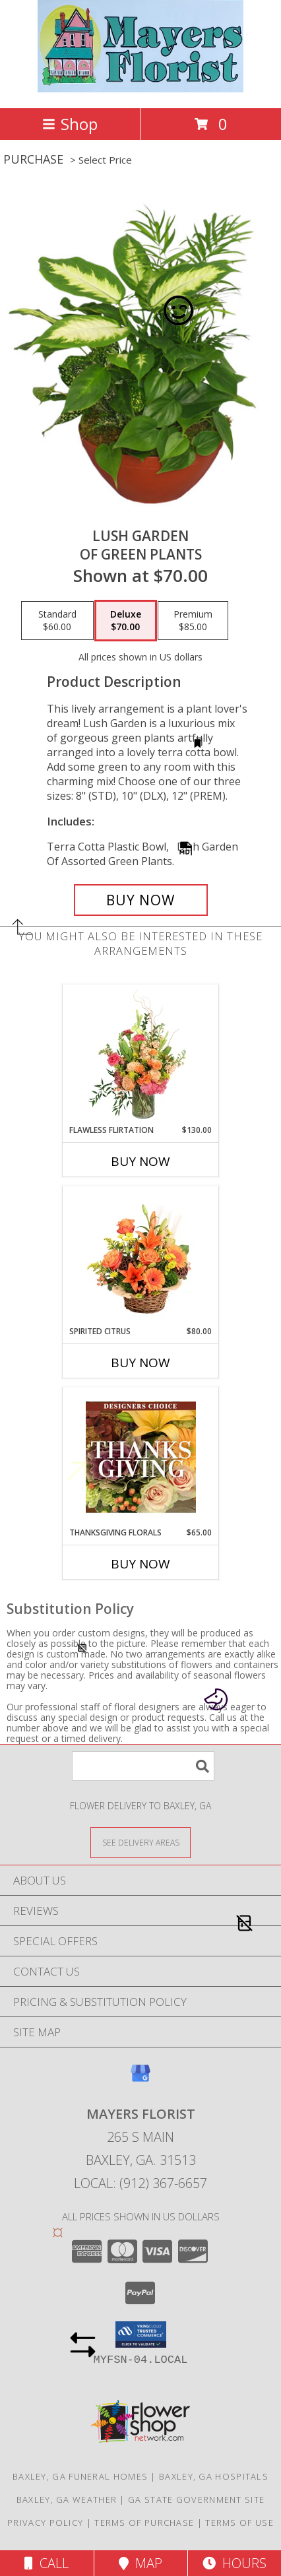 This screenshot has height=2576, width=281. Describe the element at coordinates (186, 849) in the screenshot. I see `open a markdown file` at that location.